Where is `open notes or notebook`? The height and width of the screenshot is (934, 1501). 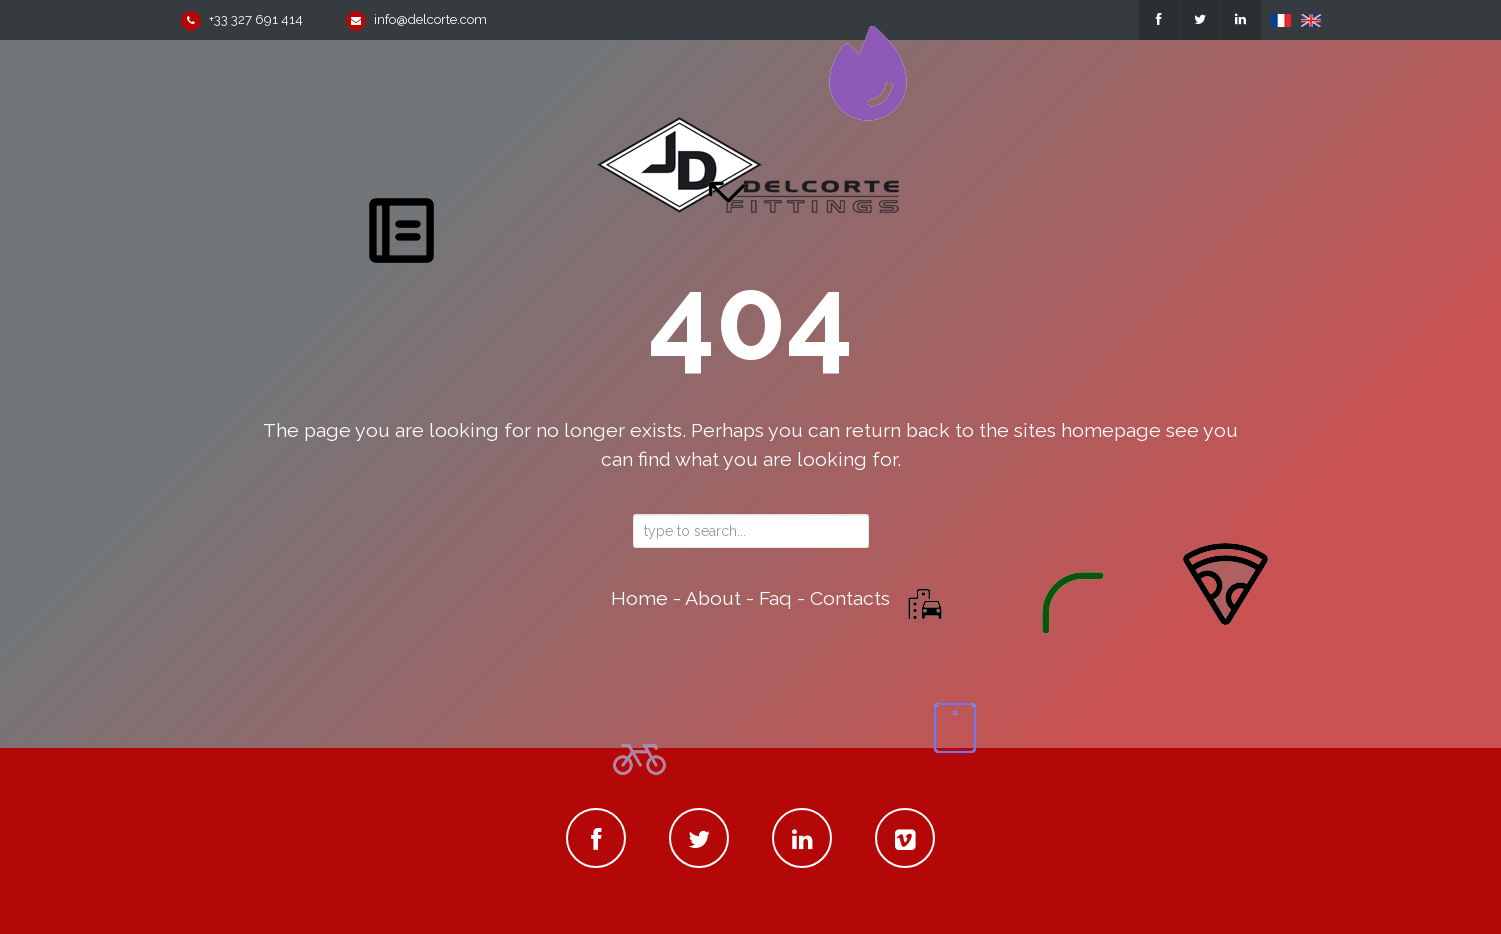 open notes or notebook is located at coordinates (401, 230).